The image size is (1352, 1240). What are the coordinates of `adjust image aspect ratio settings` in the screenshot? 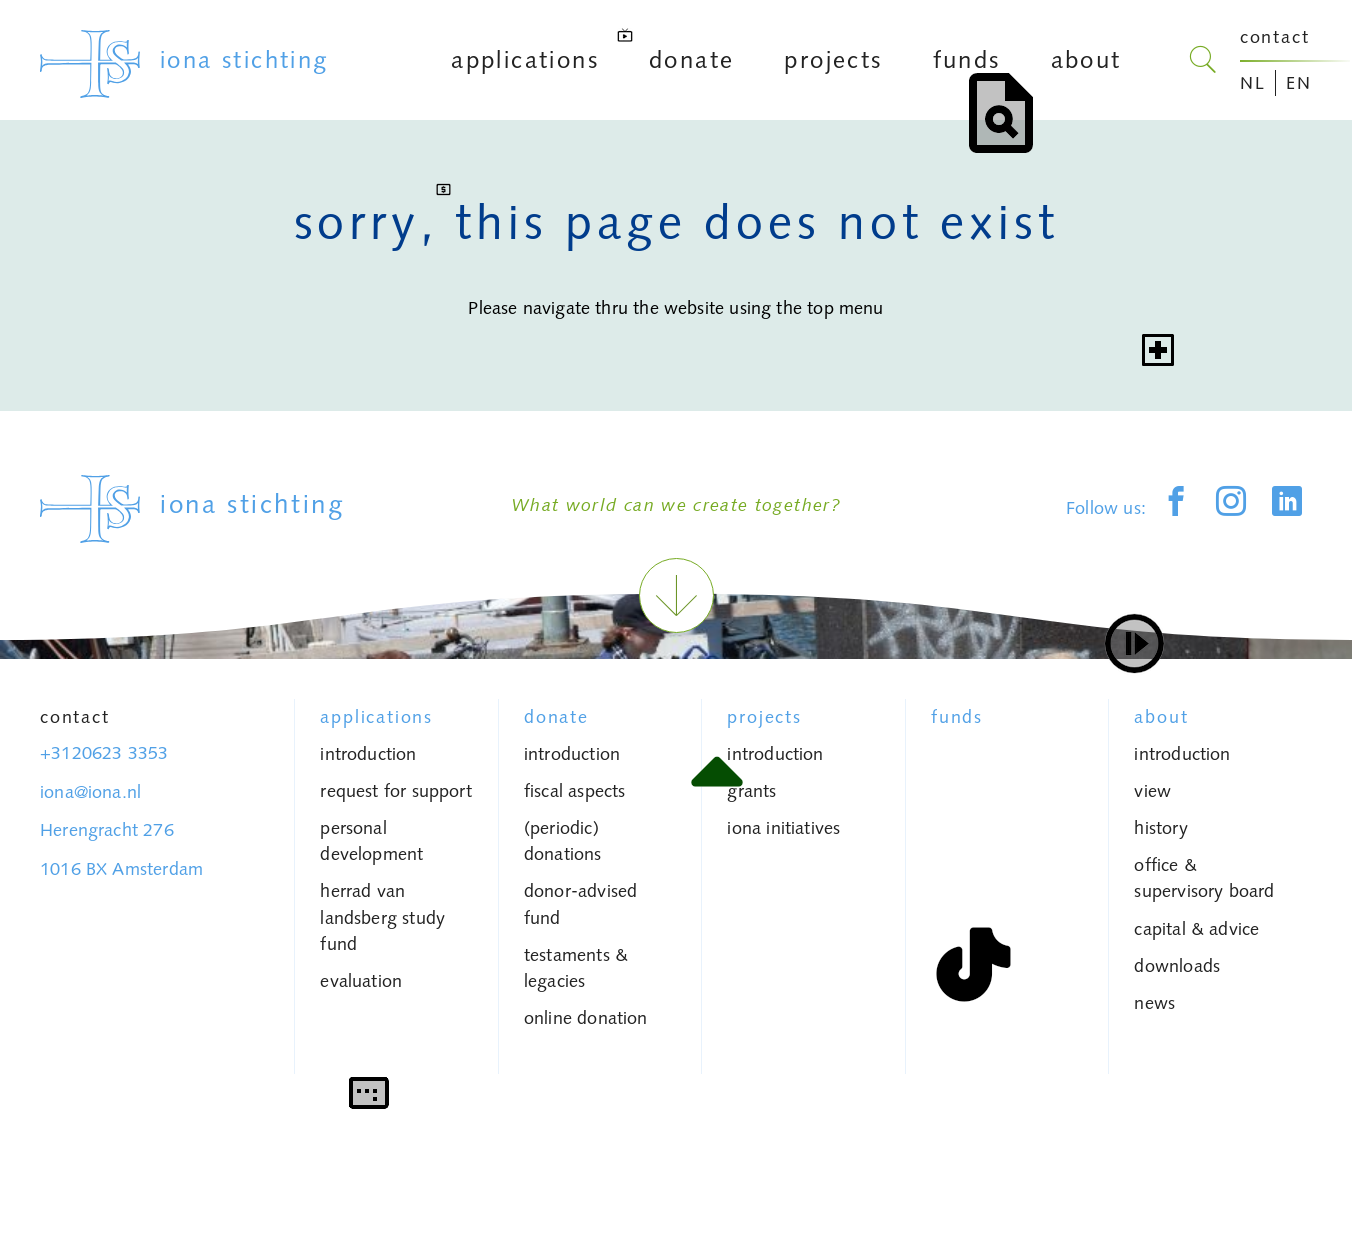 It's located at (369, 1093).